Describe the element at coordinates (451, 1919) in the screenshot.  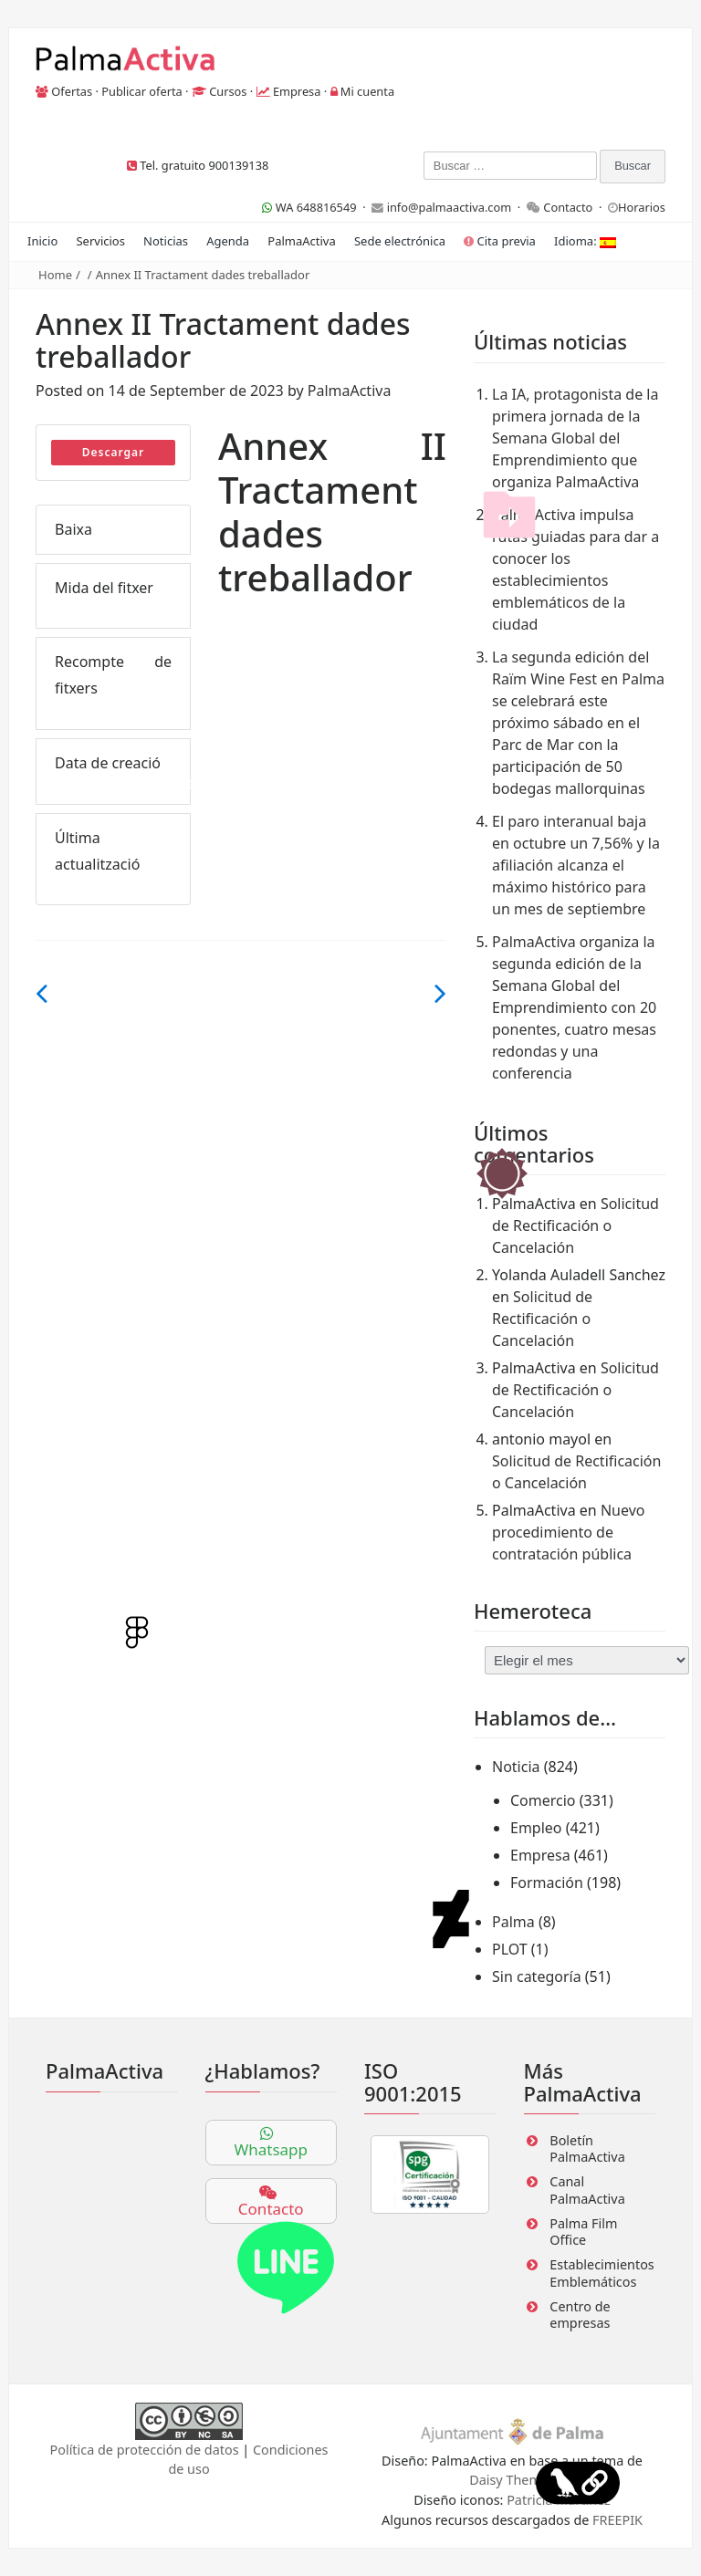
I see `open DeviantArt app or website` at that location.